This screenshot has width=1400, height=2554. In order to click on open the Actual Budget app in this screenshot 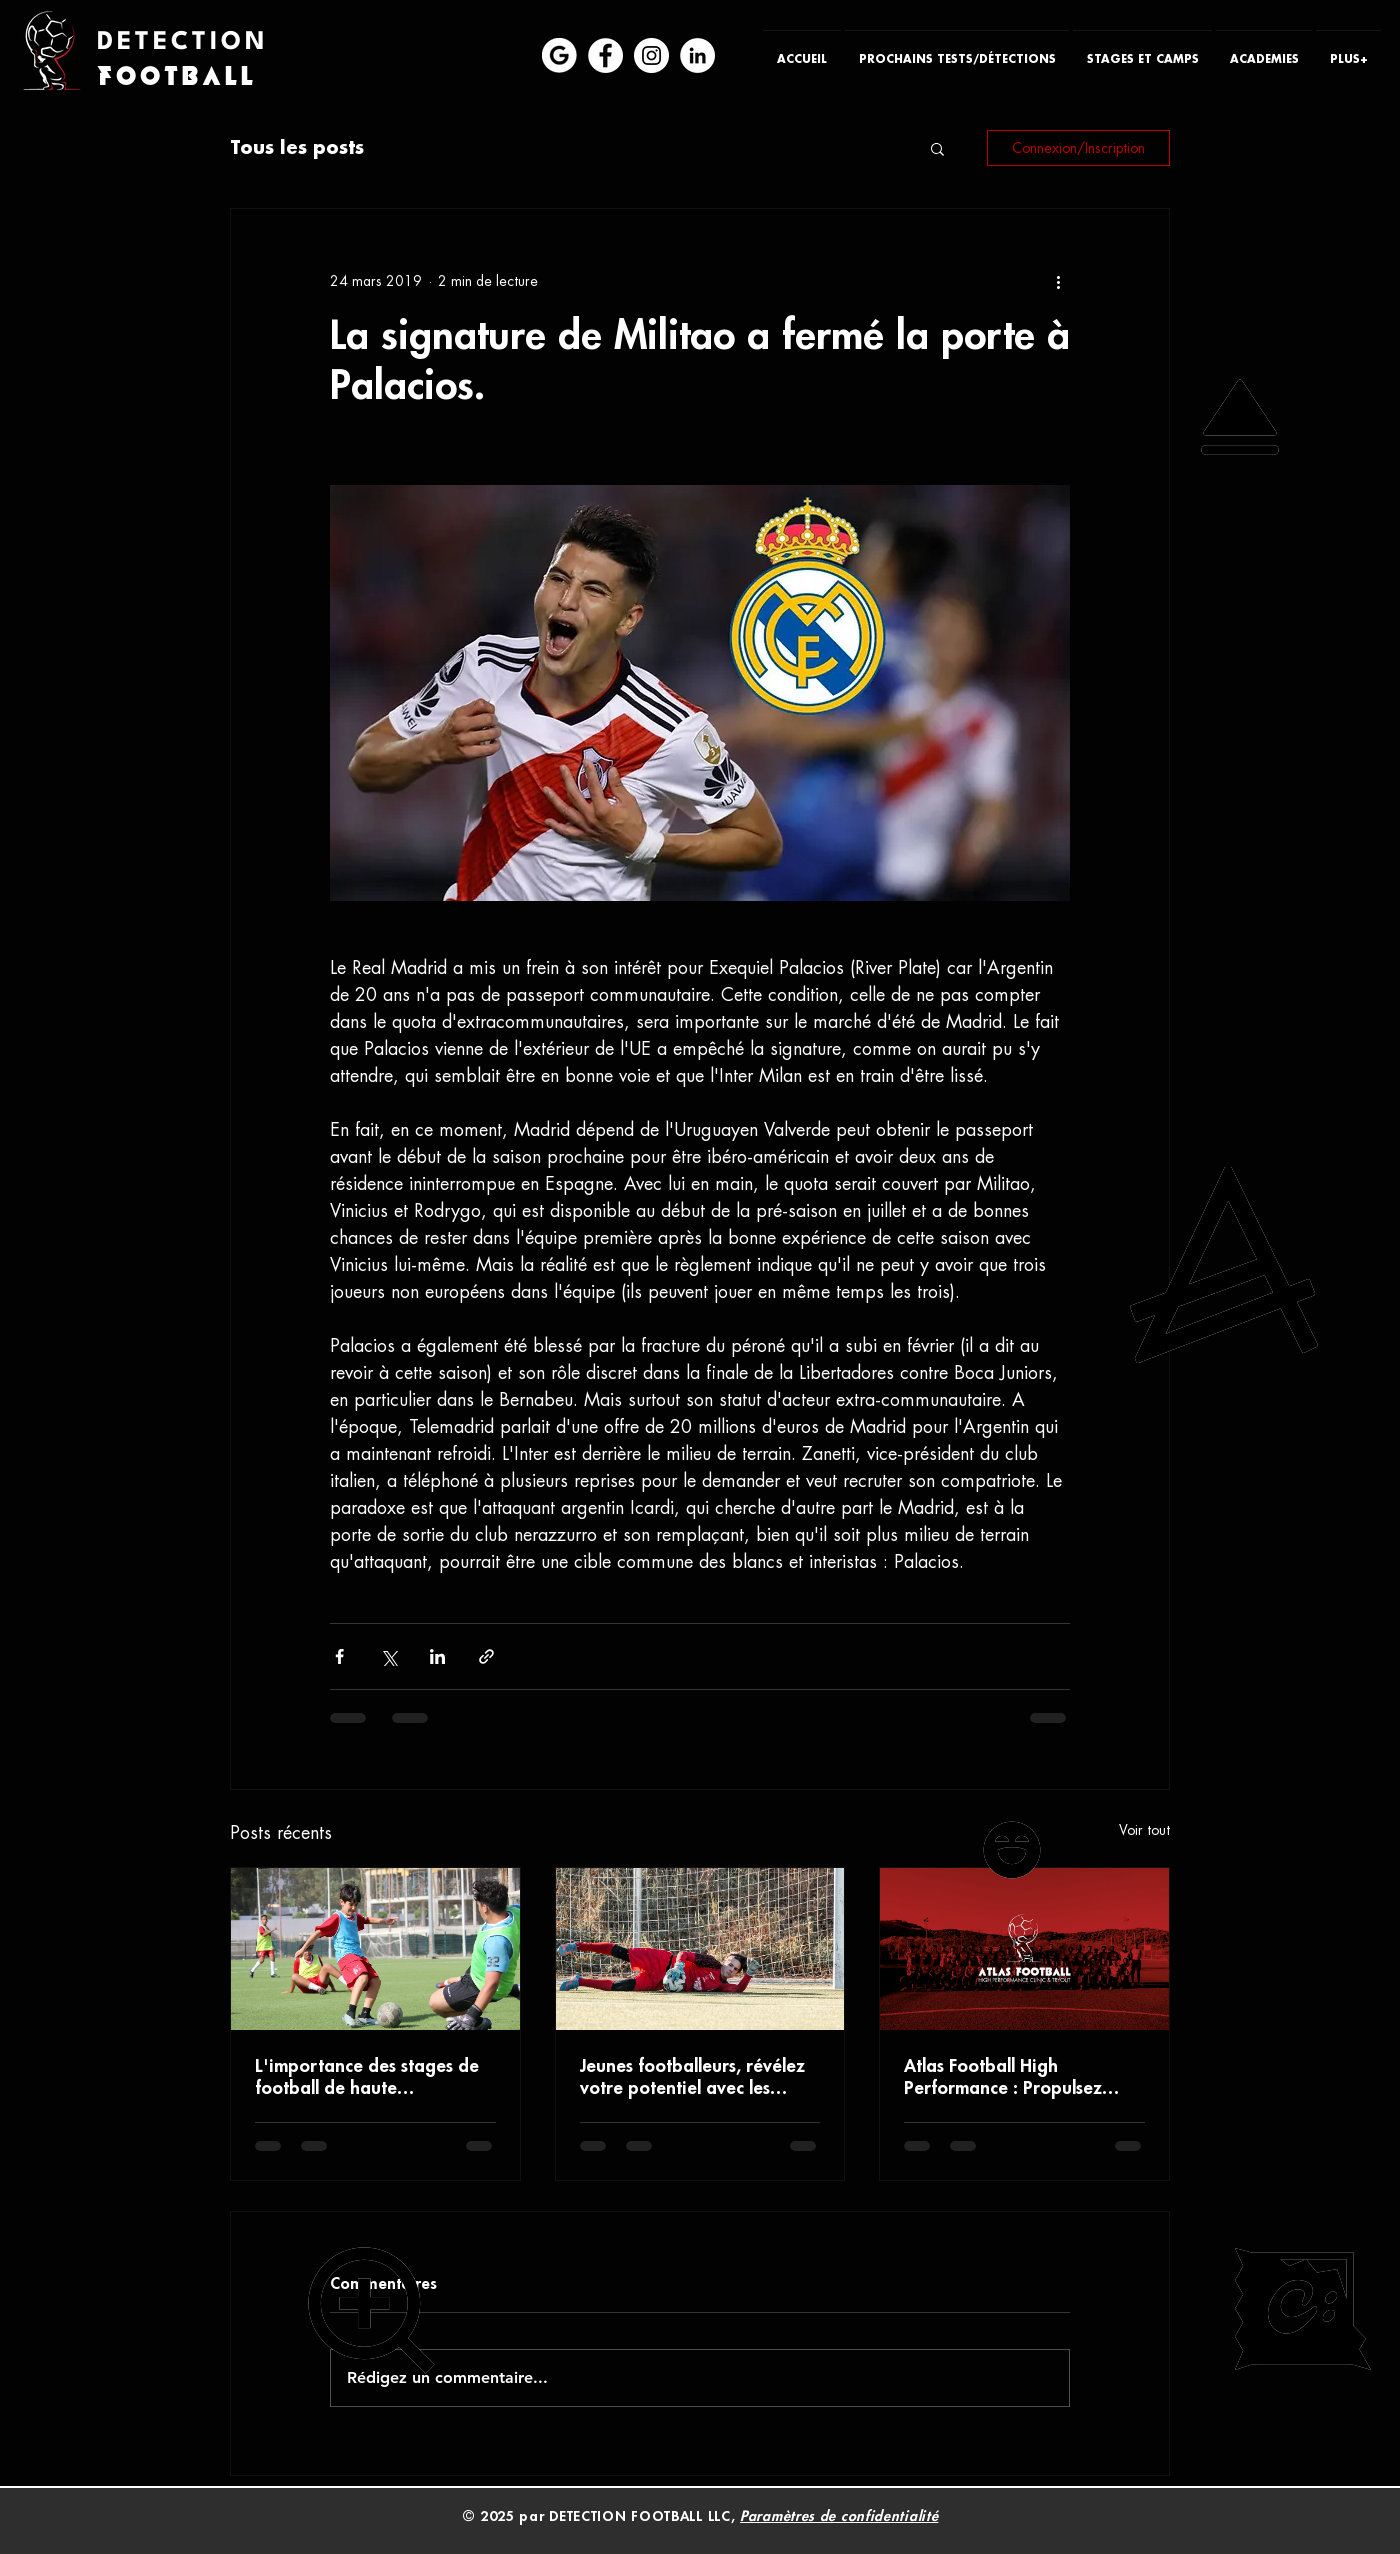, I will do `click(1224, 1265)`.